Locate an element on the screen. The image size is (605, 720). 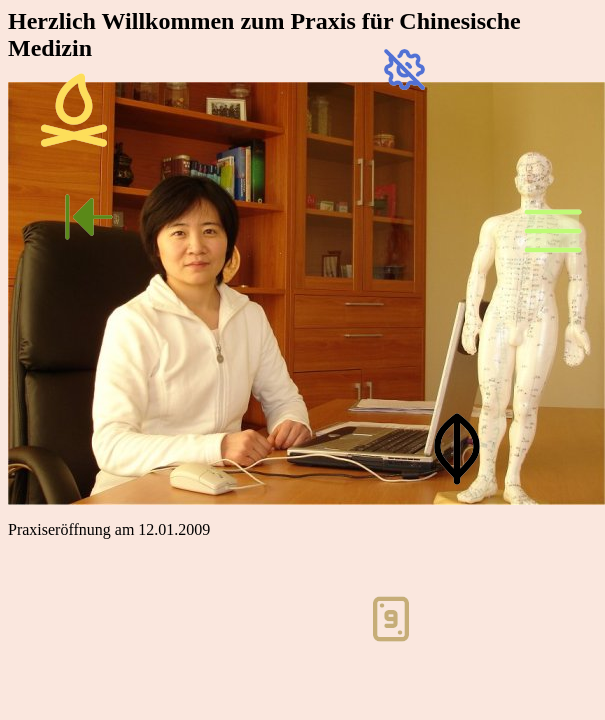
play the 9 card in a card game is located at coordinates (391, 619).